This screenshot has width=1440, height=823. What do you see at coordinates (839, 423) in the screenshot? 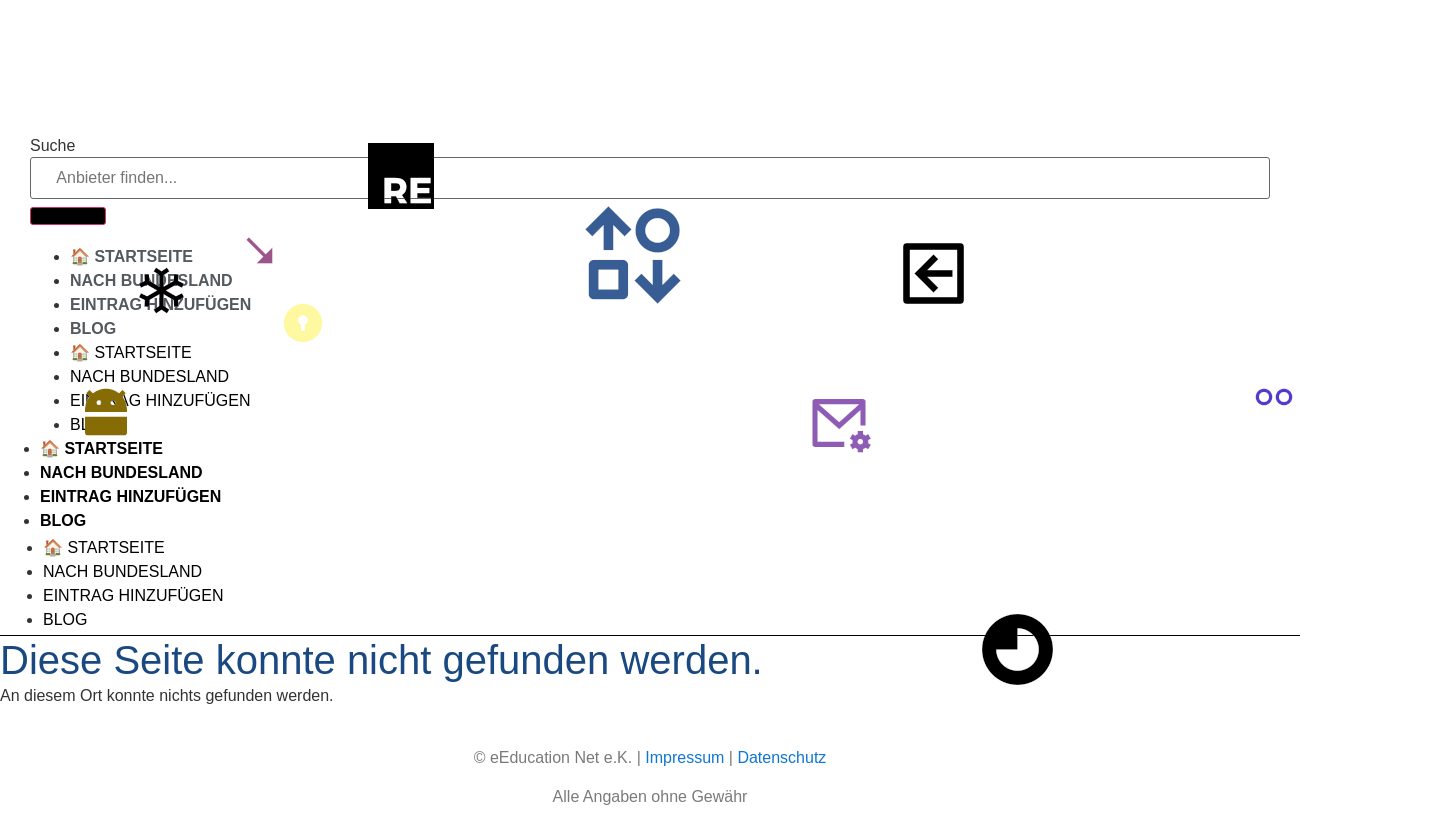
I see `access email settings` at bounding box center [839, 423].